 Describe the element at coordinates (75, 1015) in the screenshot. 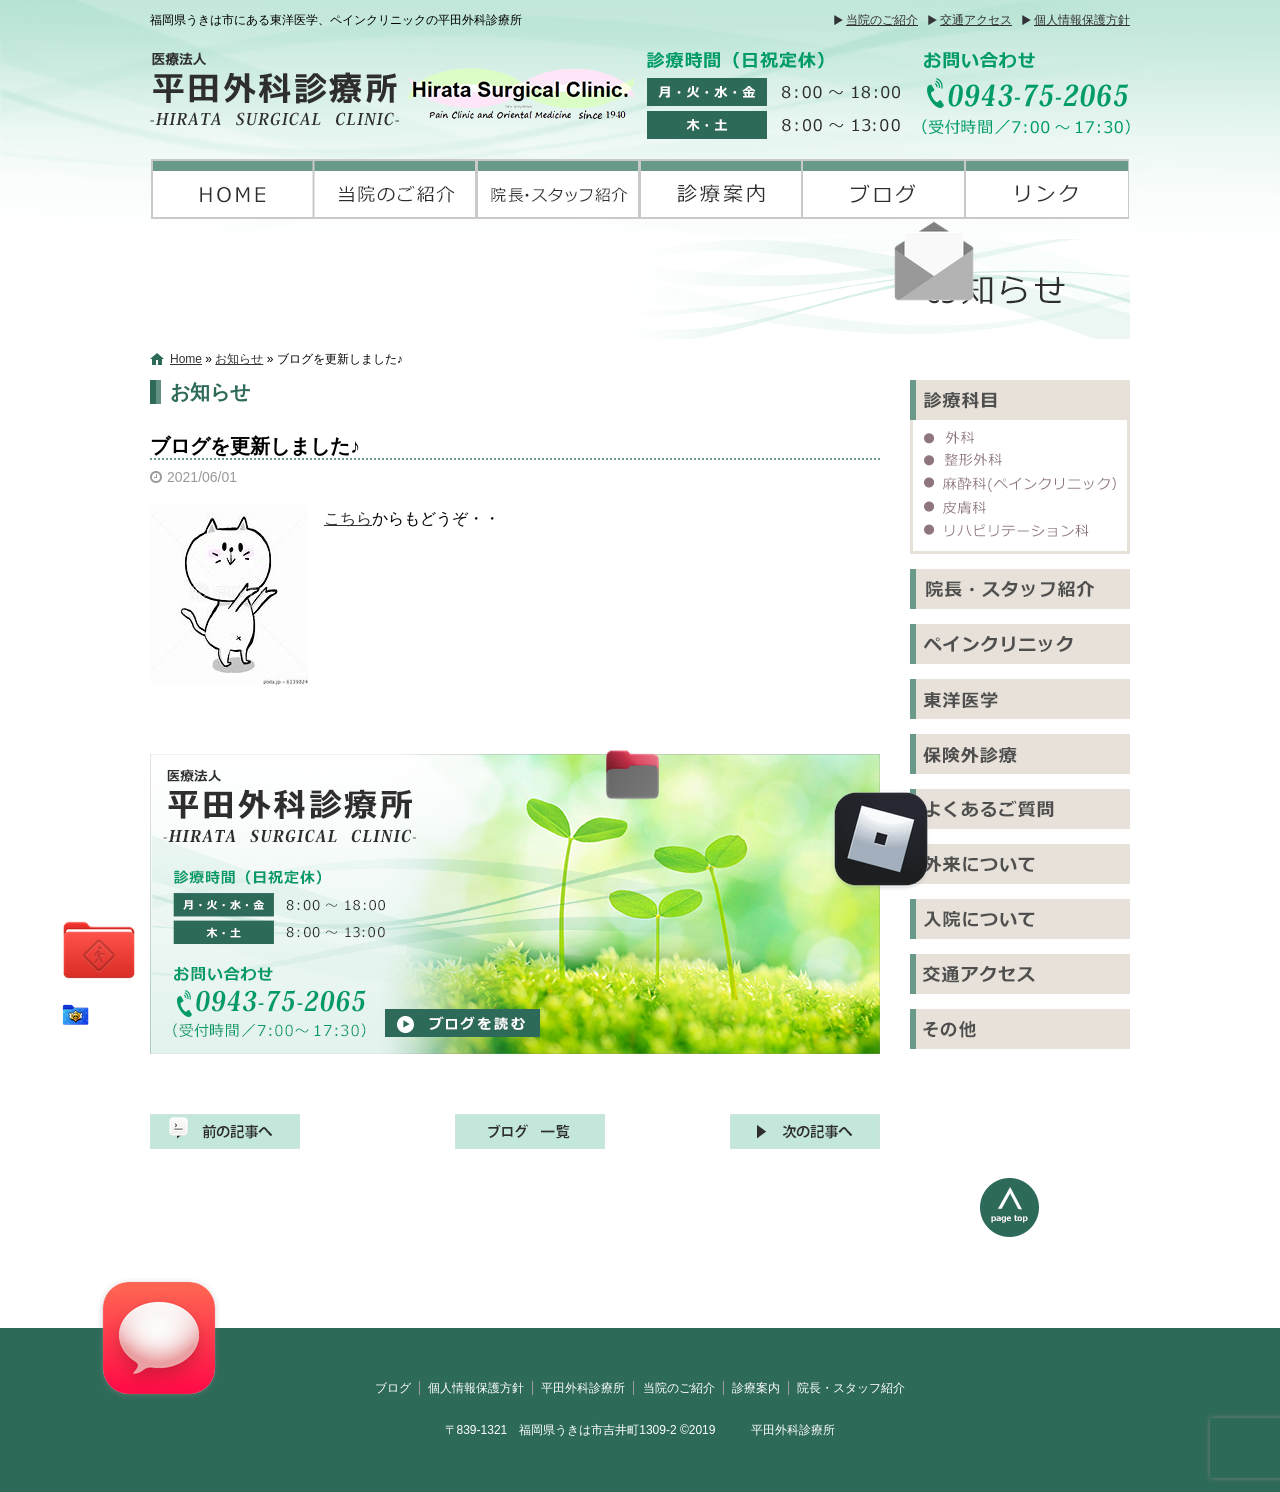

I see `open brawl stars game files folder` at that location.